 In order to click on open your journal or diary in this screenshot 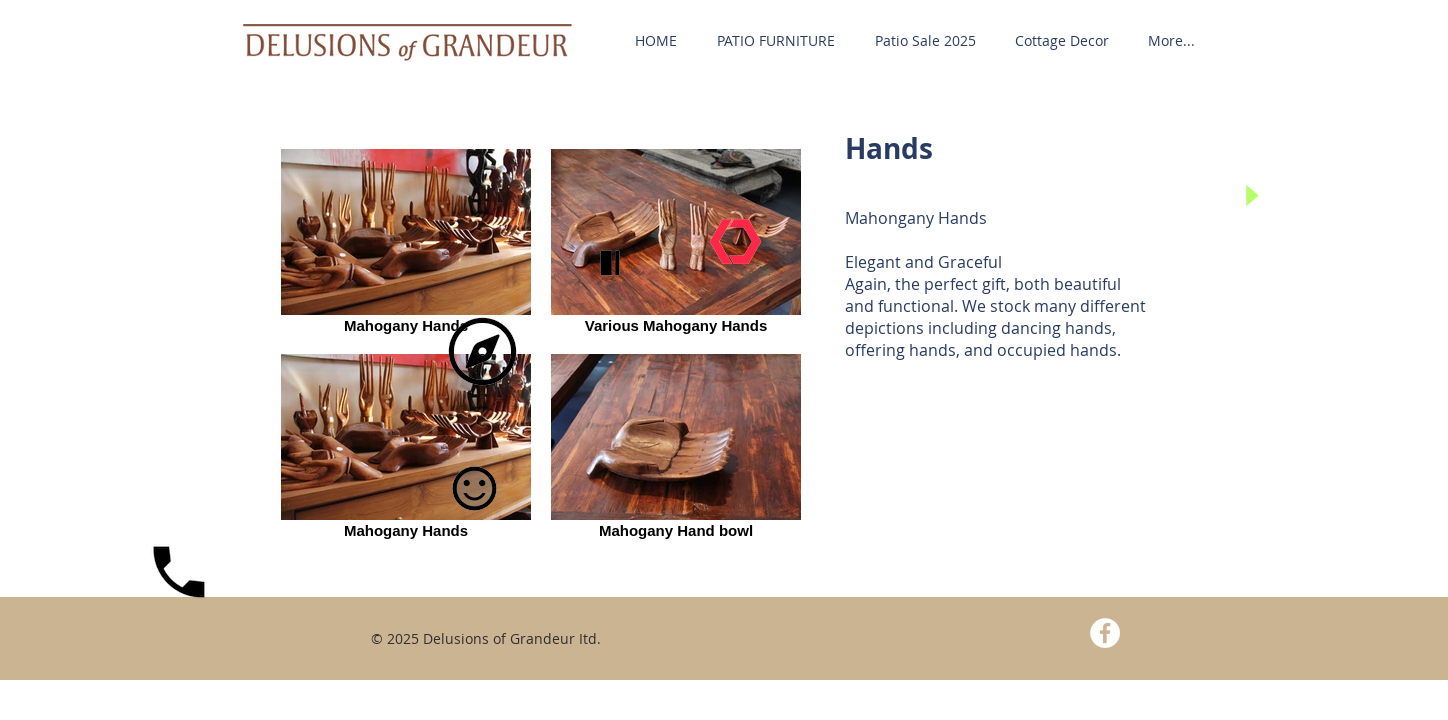, I will do `click(610, 263)`.